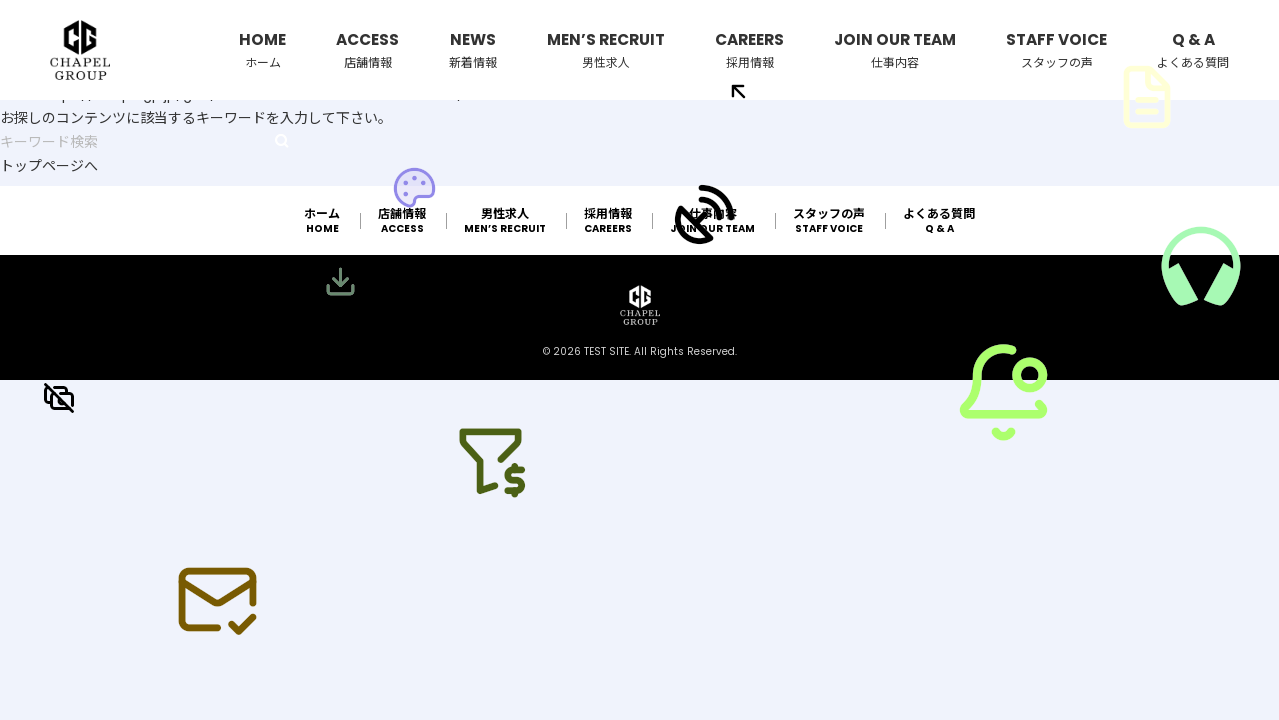  What do you see at coordinates (217, 599) in the screenshot?
I see `email sent successfully` at bounding box center [217, 599].